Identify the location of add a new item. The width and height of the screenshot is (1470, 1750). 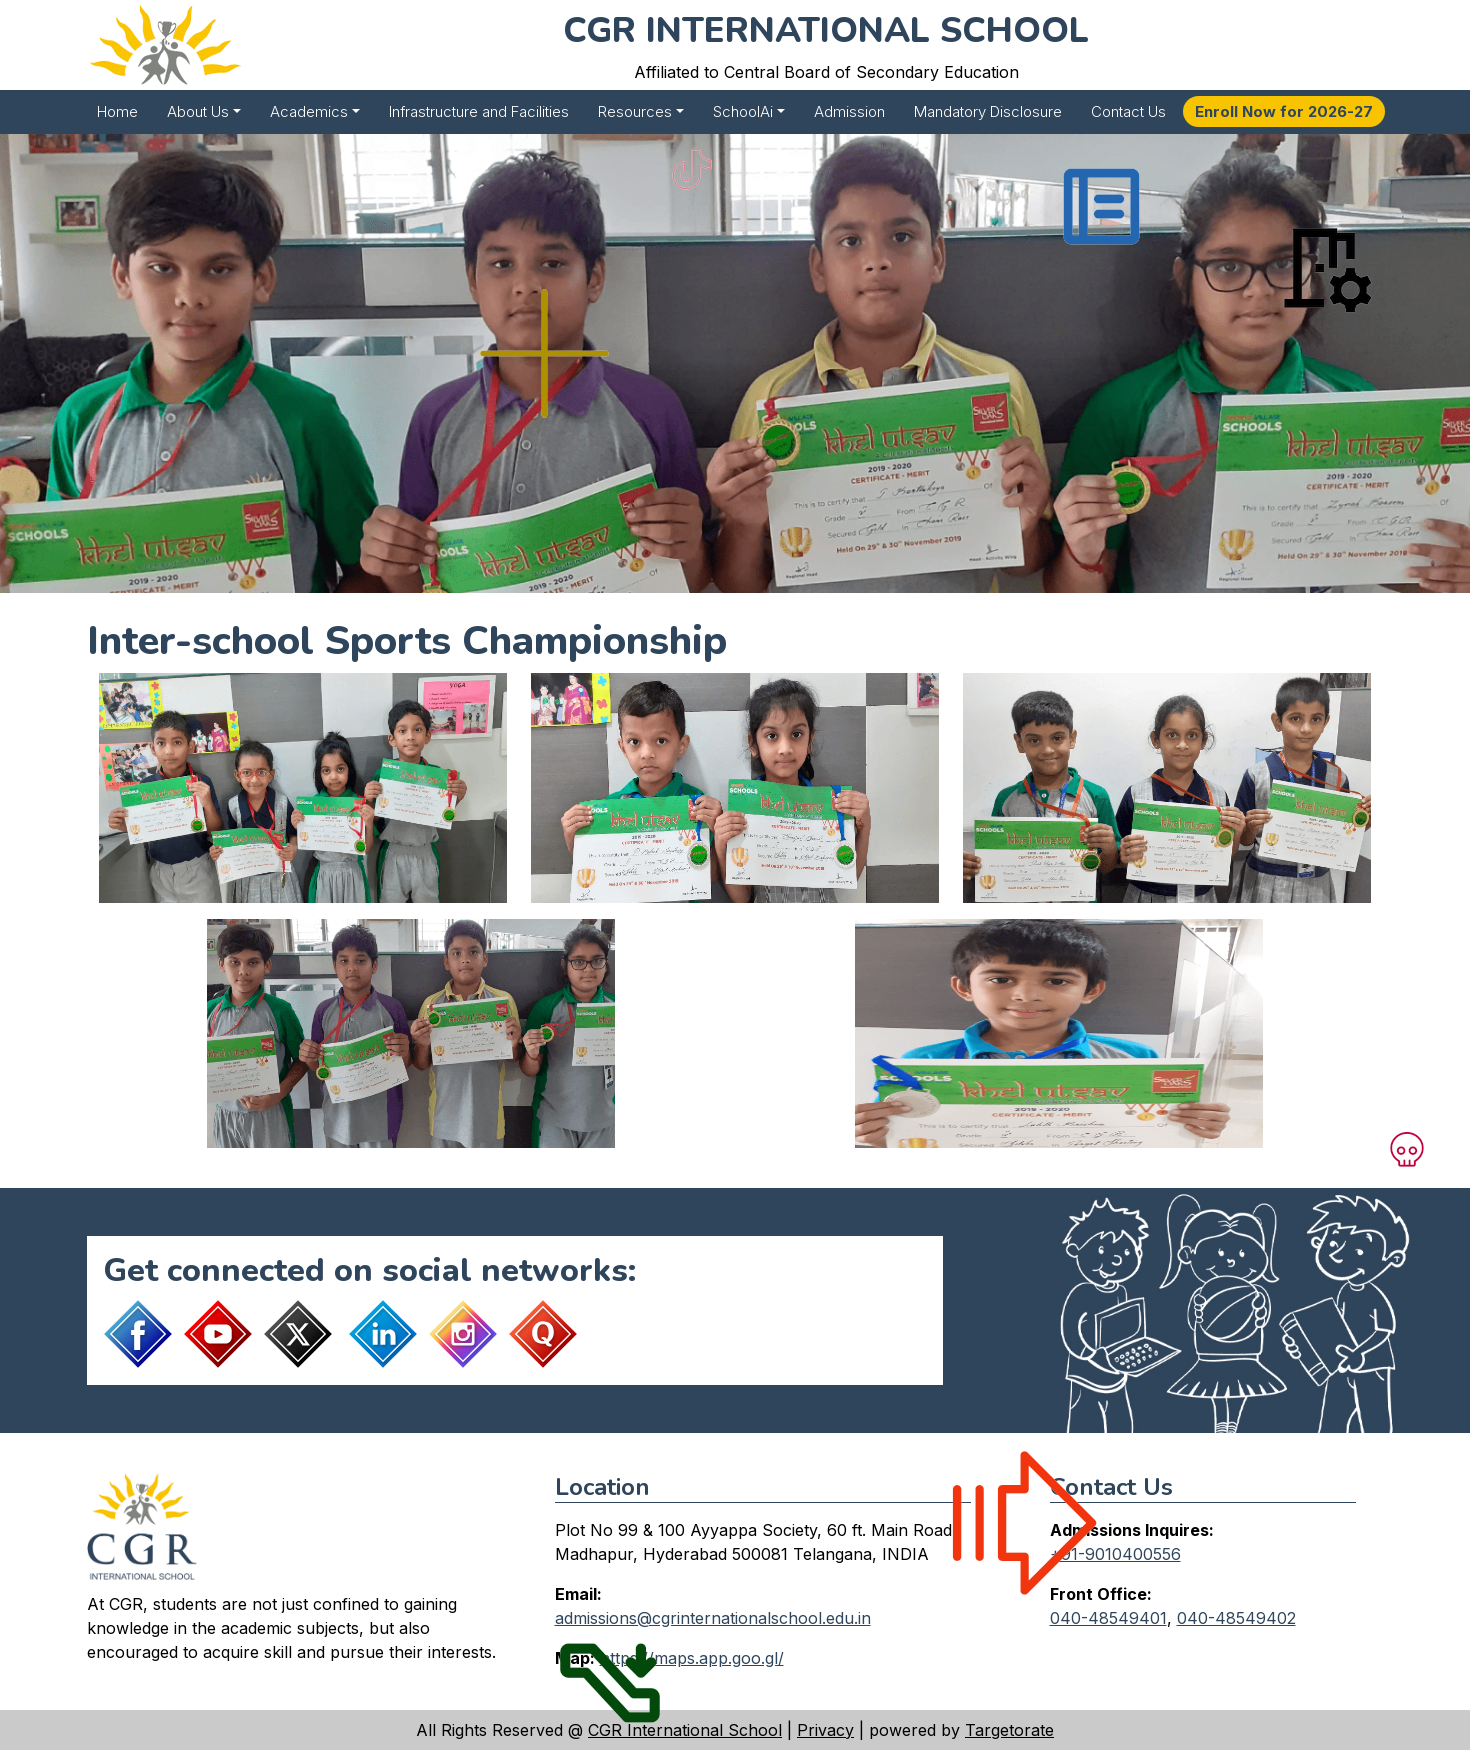
(544, 353).